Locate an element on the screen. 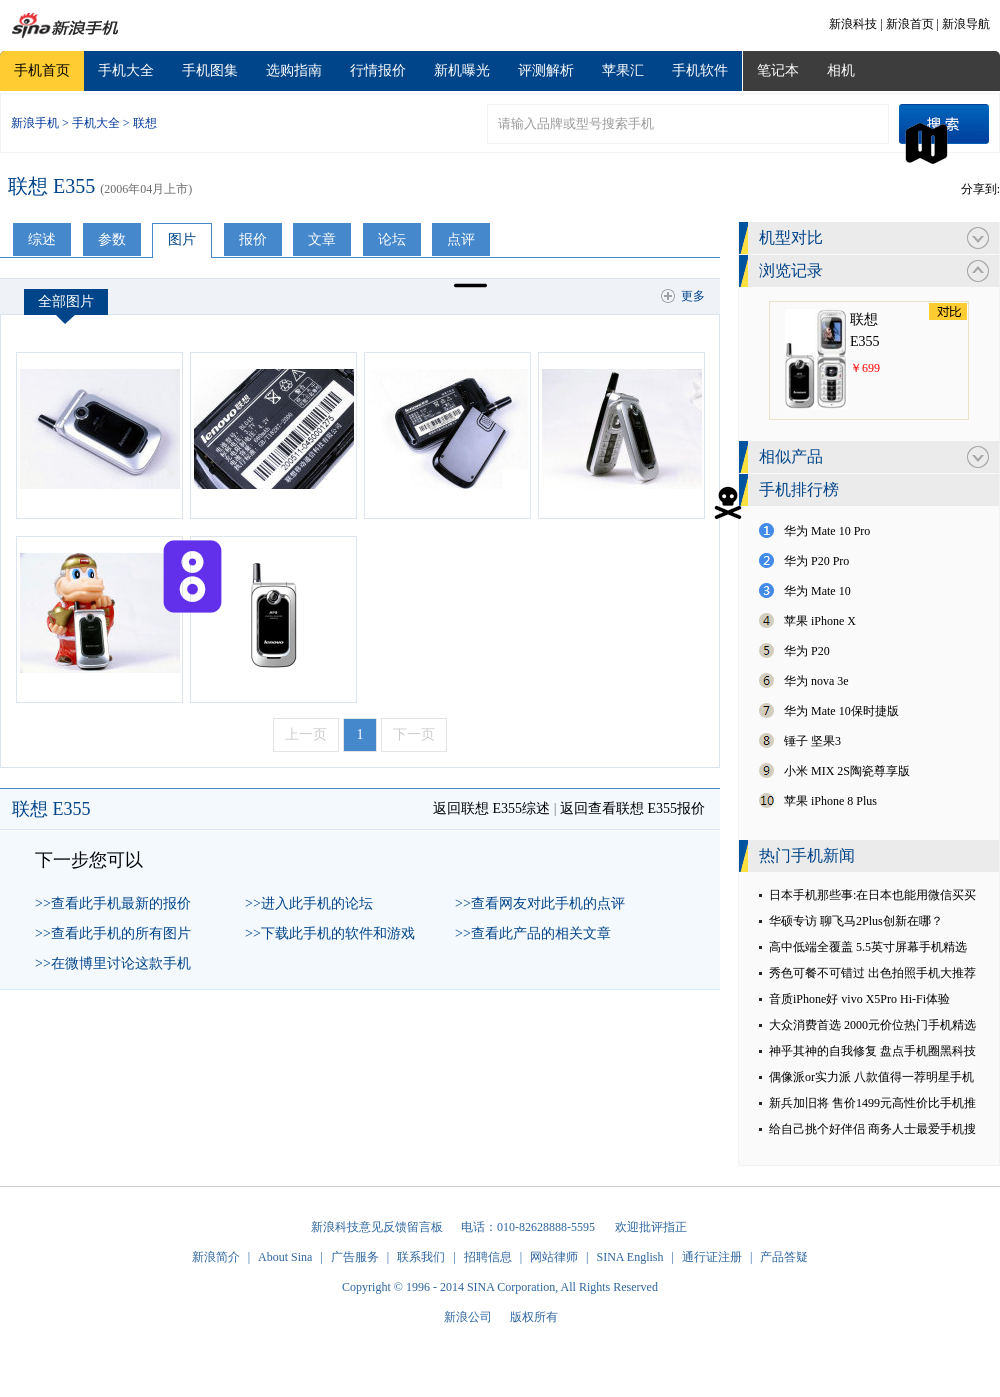 This screenshot has width=1000, height=1397. indicates dangerous or hazardous content is located at coordinates (728, 502).